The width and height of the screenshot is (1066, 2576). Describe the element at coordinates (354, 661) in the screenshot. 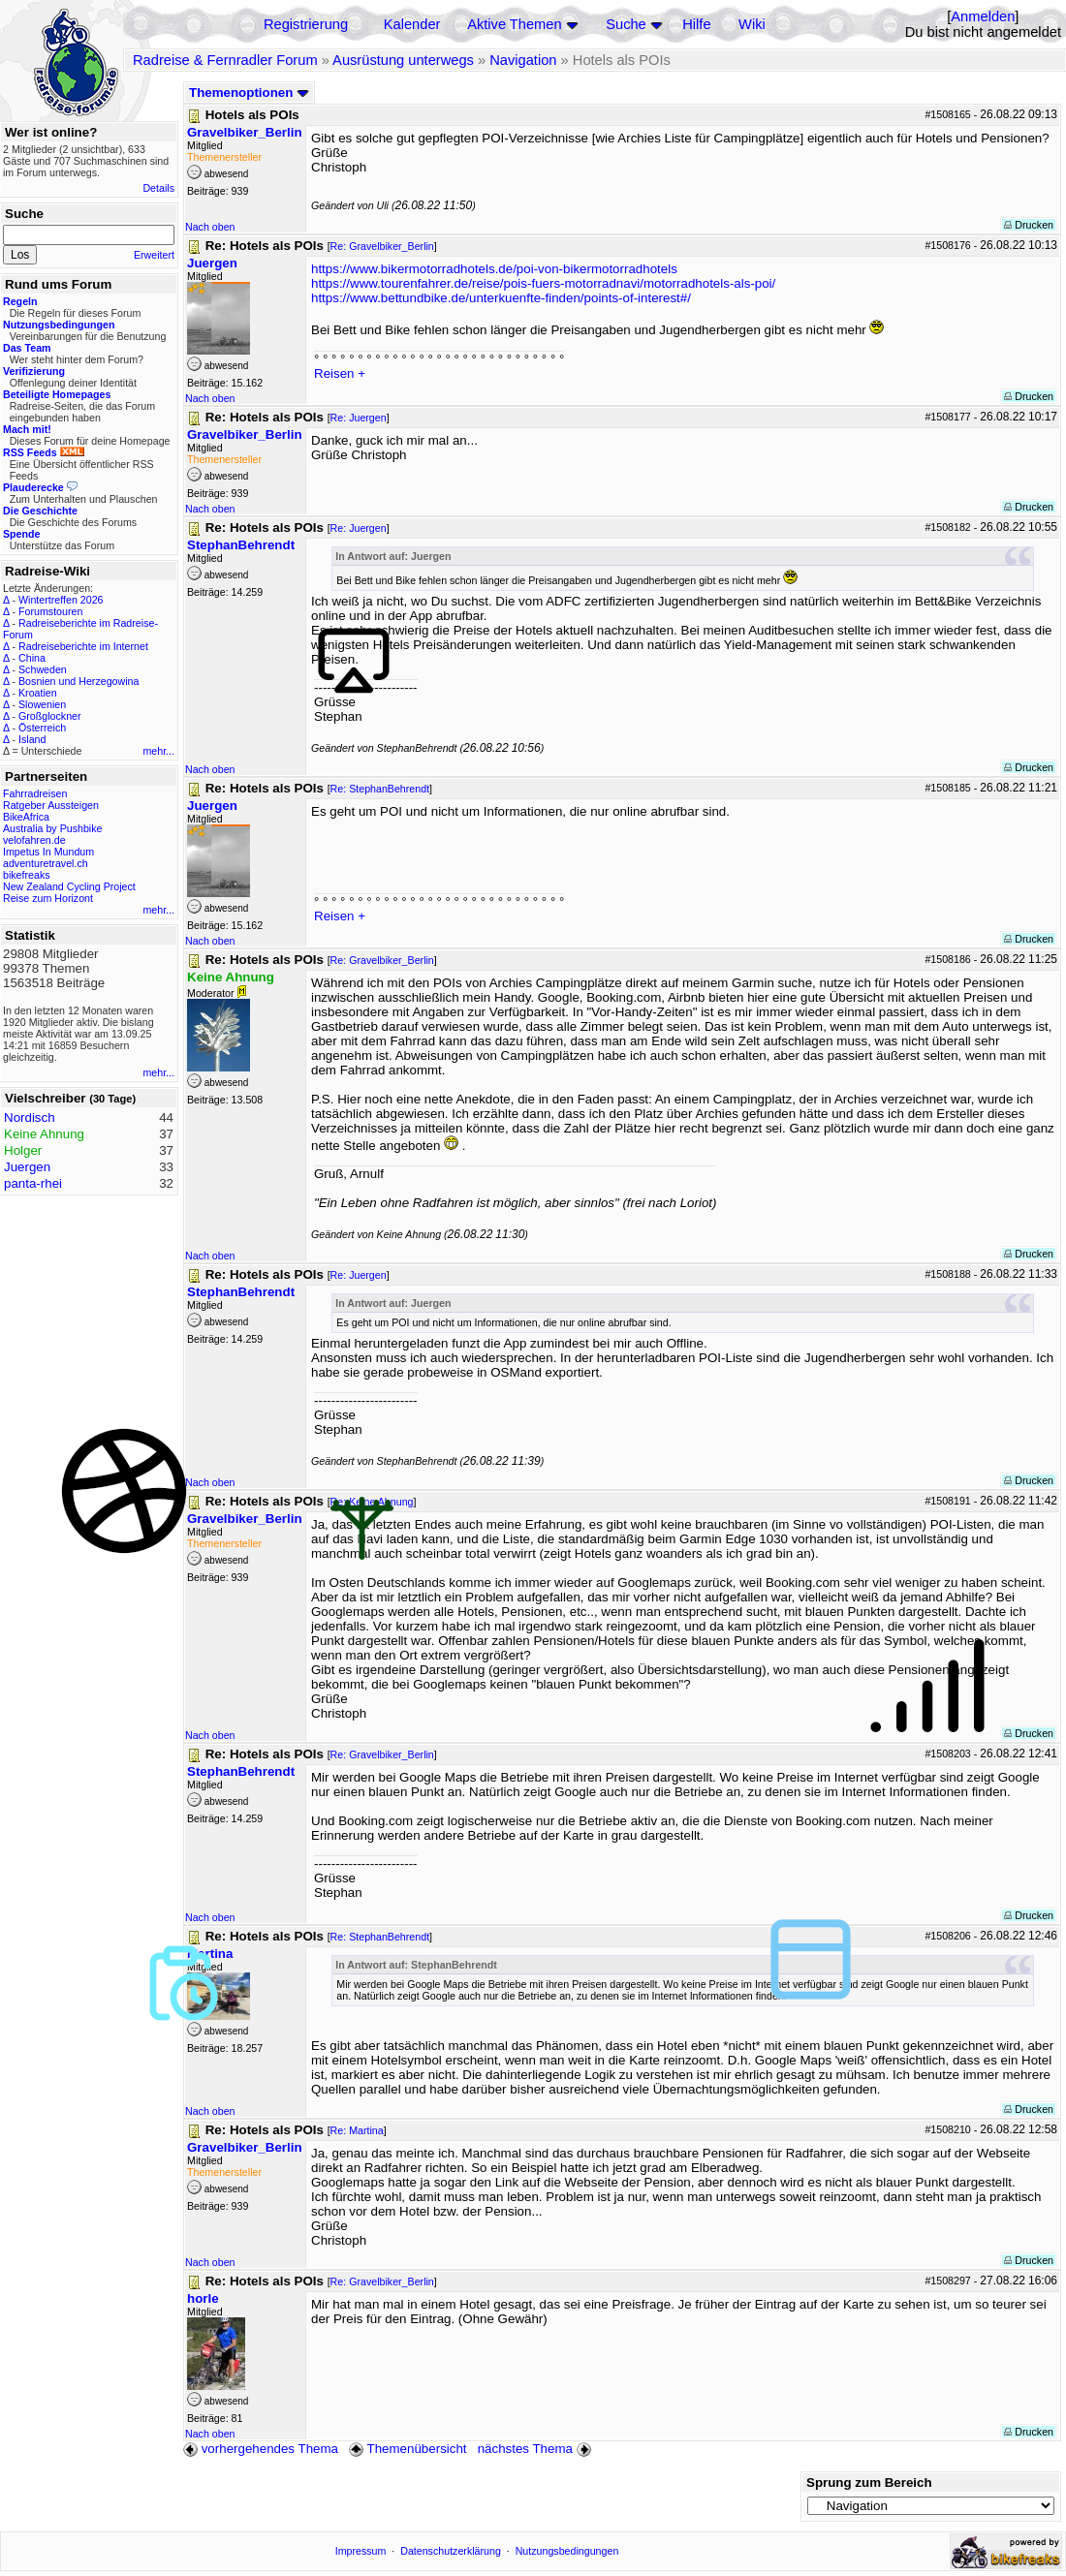

I see `stream content to an external display` at that location.